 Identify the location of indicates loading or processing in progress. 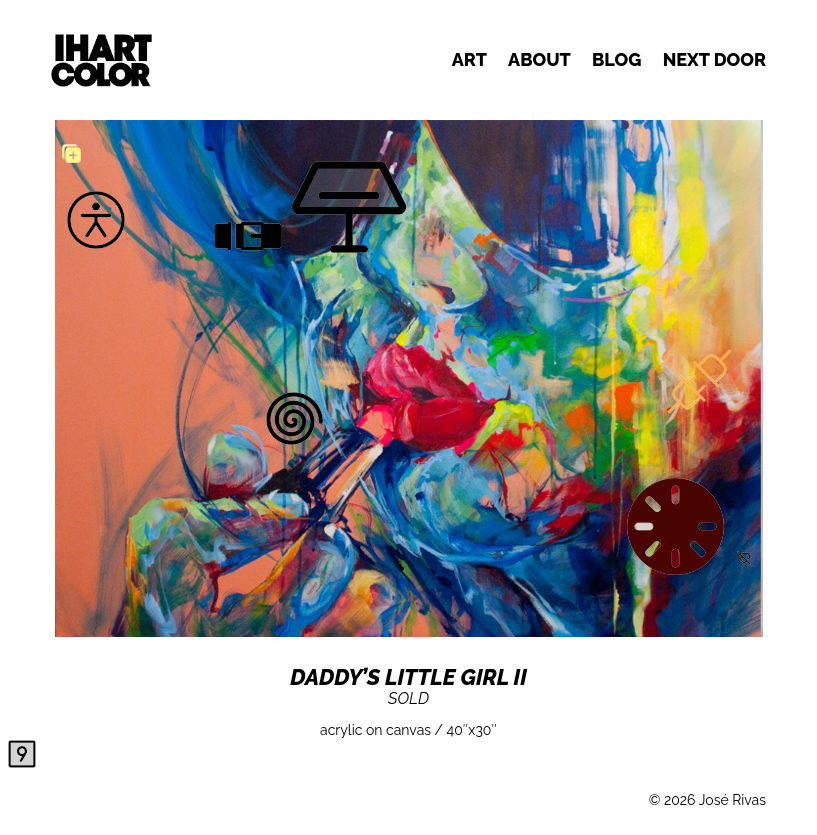
(291, 417).